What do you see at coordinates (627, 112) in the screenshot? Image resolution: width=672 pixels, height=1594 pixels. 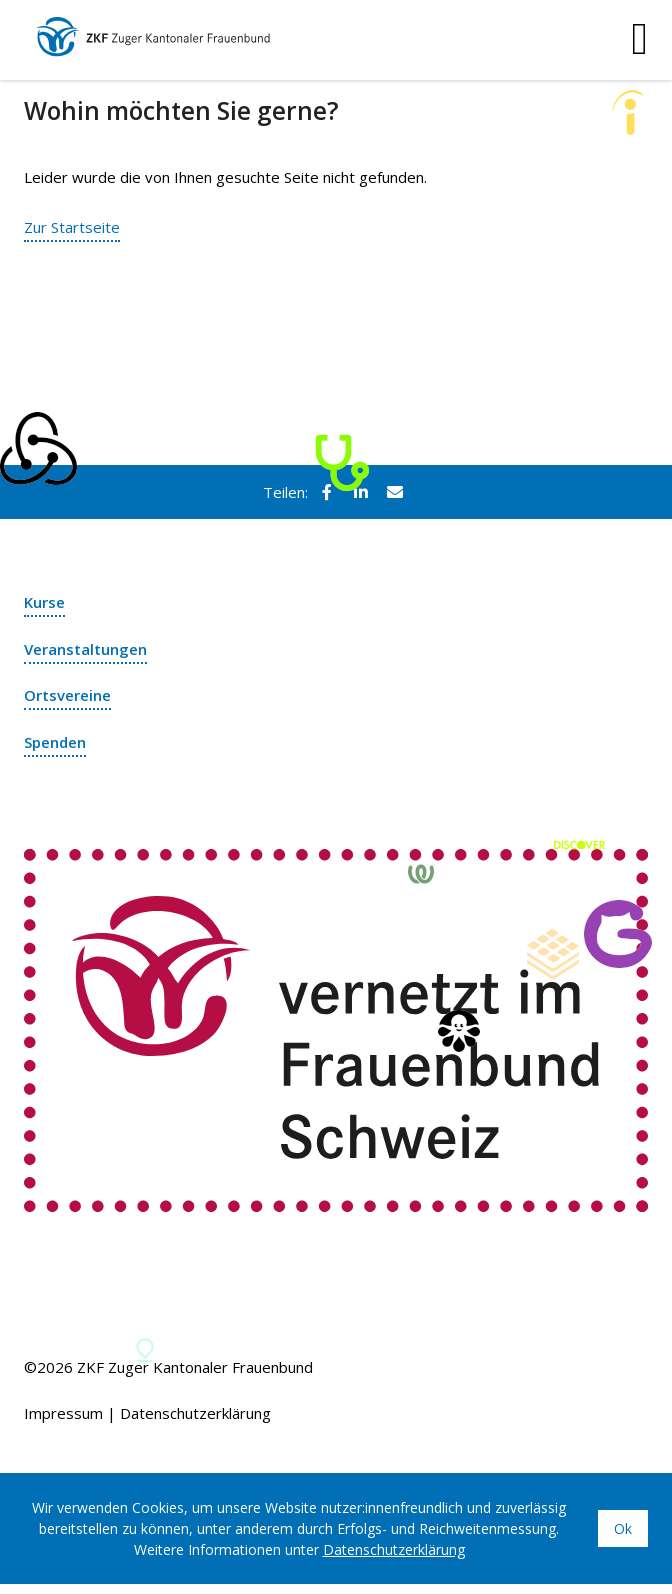 I see `open the Indeed job search app` at bounding box center [627, 112].